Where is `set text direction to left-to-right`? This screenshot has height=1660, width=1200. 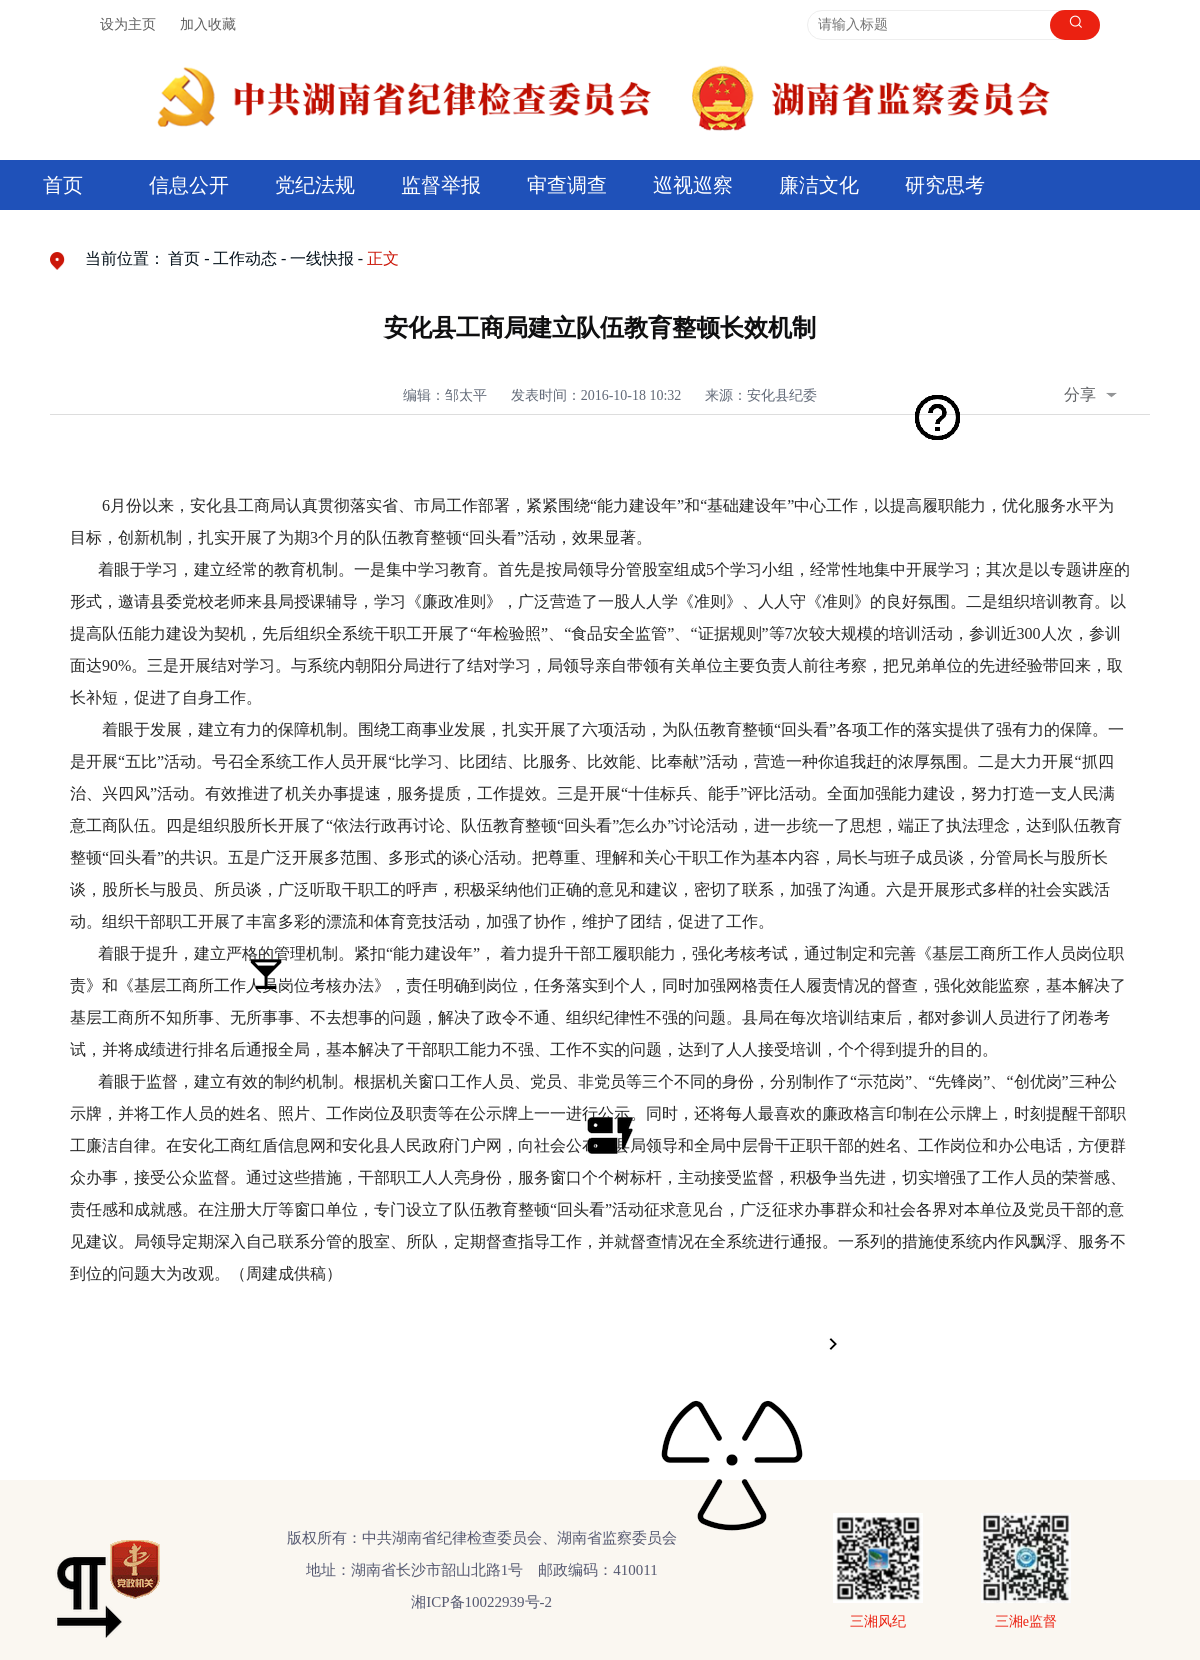 set text direction to left-to-right is located at coordinates (85, 1597).